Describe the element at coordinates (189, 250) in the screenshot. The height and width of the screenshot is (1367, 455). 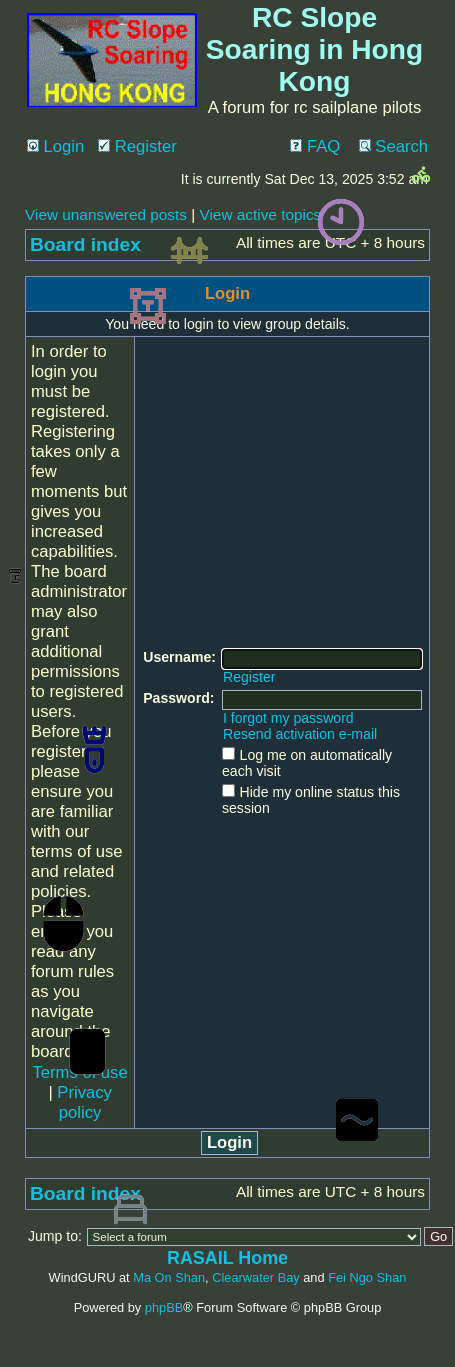
I see `view bridge or overpass information` at that location.